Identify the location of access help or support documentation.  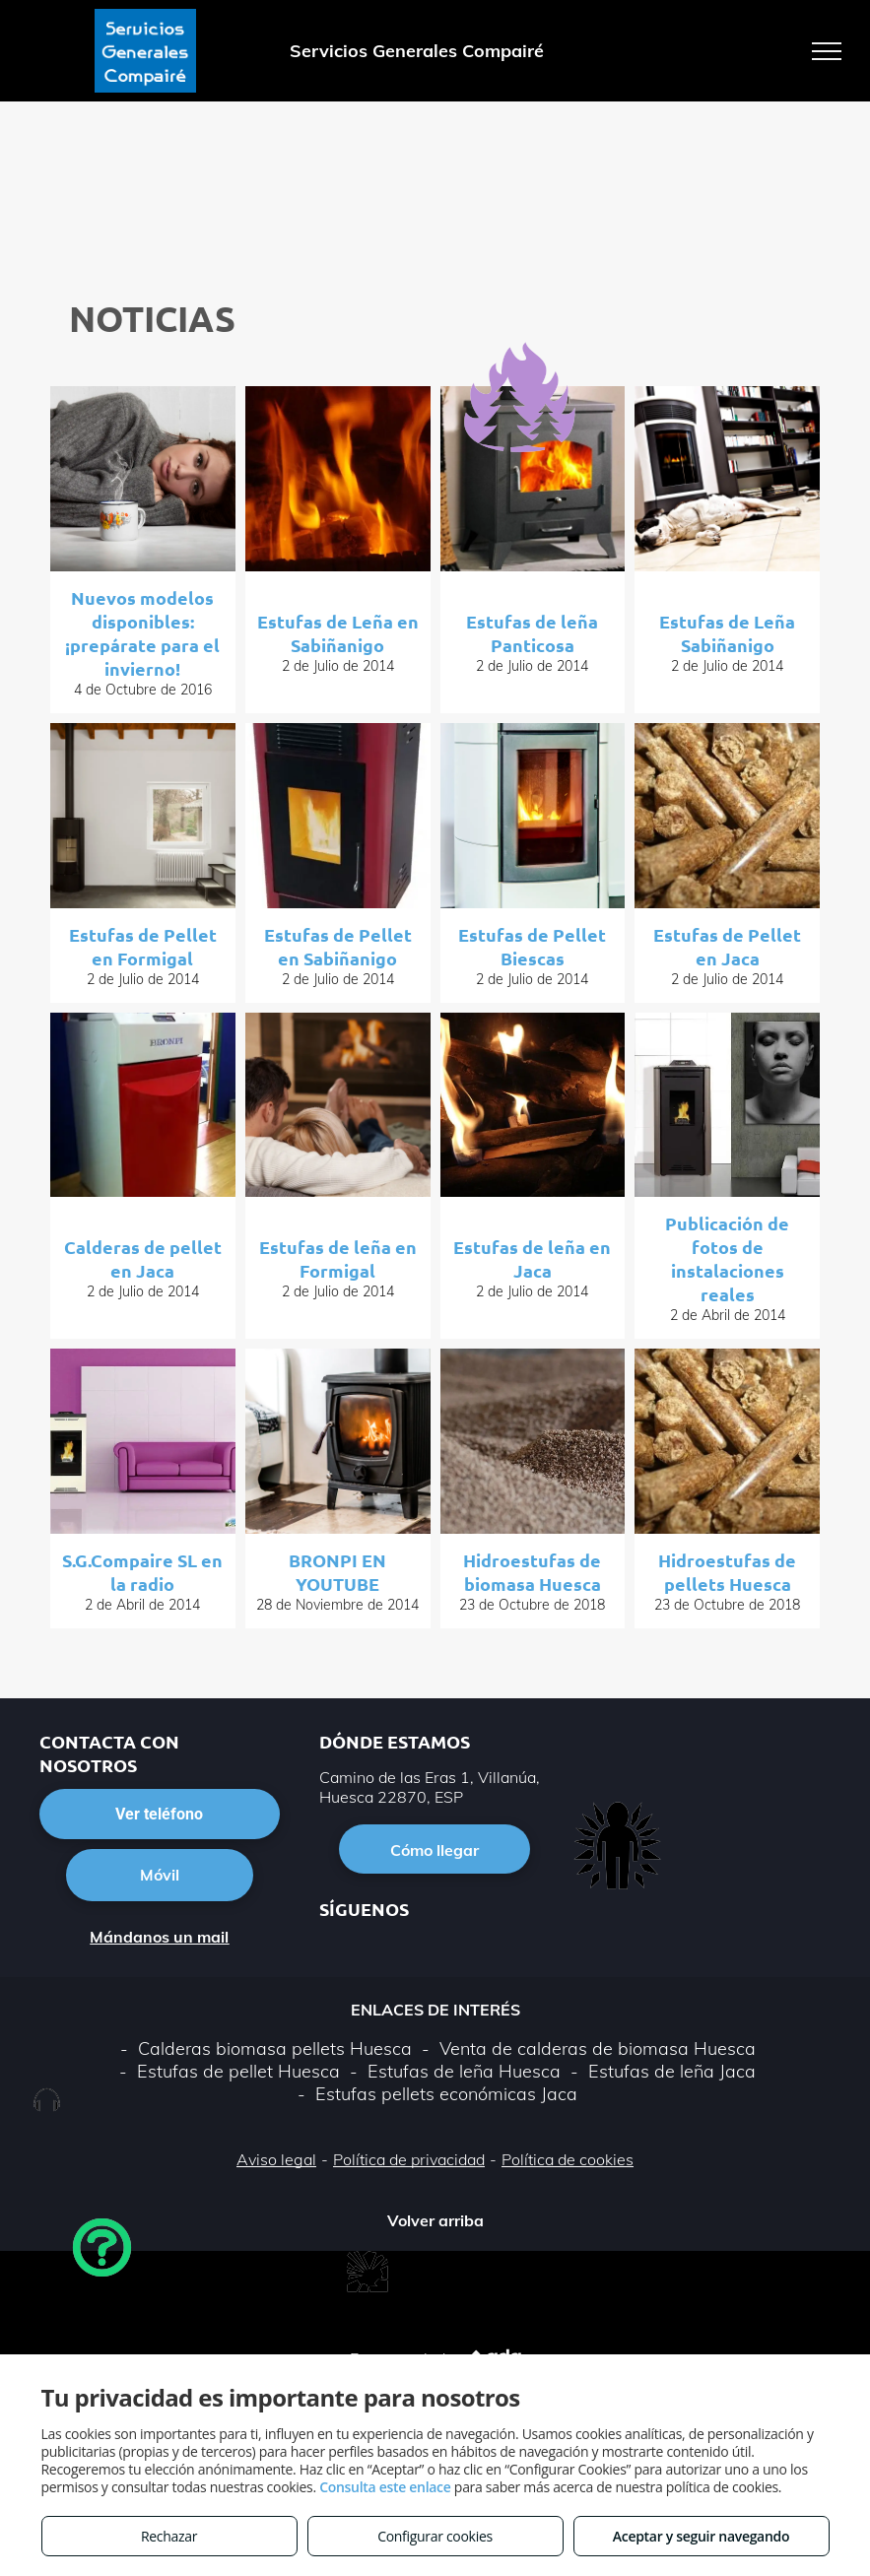
(101, 2247).